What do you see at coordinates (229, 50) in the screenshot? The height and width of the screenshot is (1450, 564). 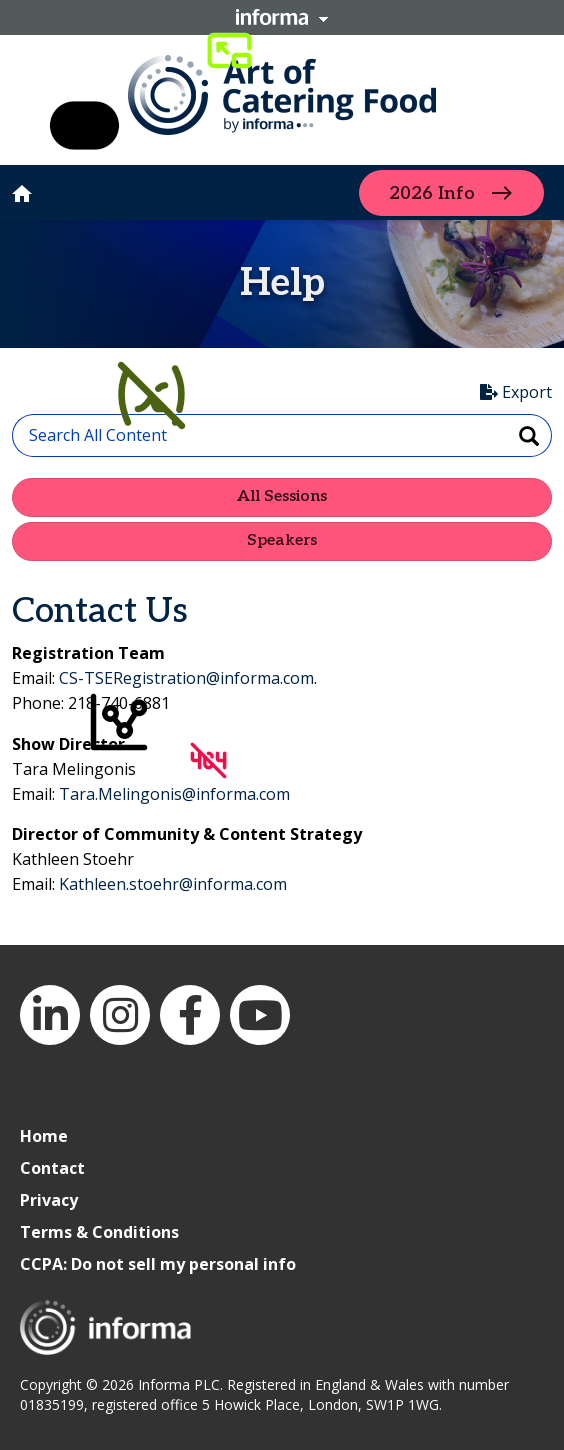 I see `disable picture-in-picture mode` at bounding box center [229, 50].